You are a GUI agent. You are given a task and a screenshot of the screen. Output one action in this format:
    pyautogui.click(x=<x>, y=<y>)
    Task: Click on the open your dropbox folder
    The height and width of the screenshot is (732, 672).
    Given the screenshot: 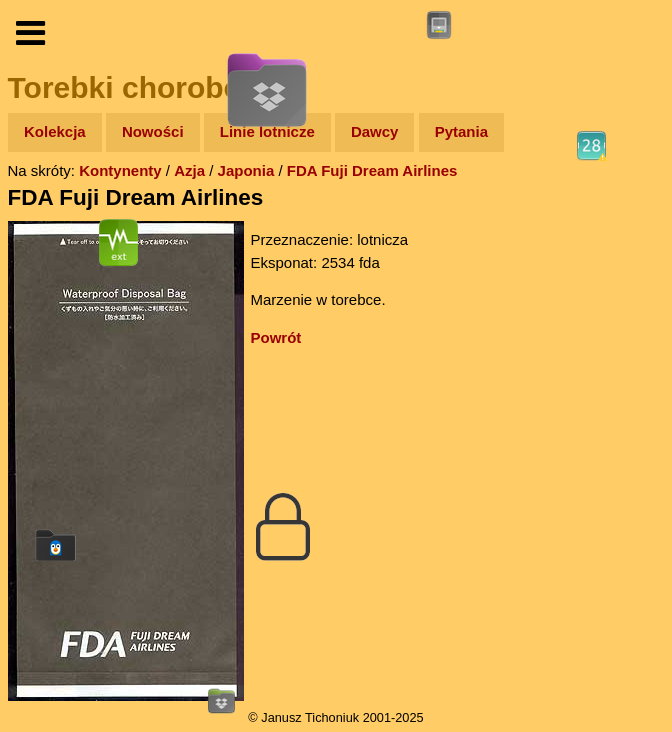 What is the action you would take?
    pyautogui.click(x=221, y=700)
    